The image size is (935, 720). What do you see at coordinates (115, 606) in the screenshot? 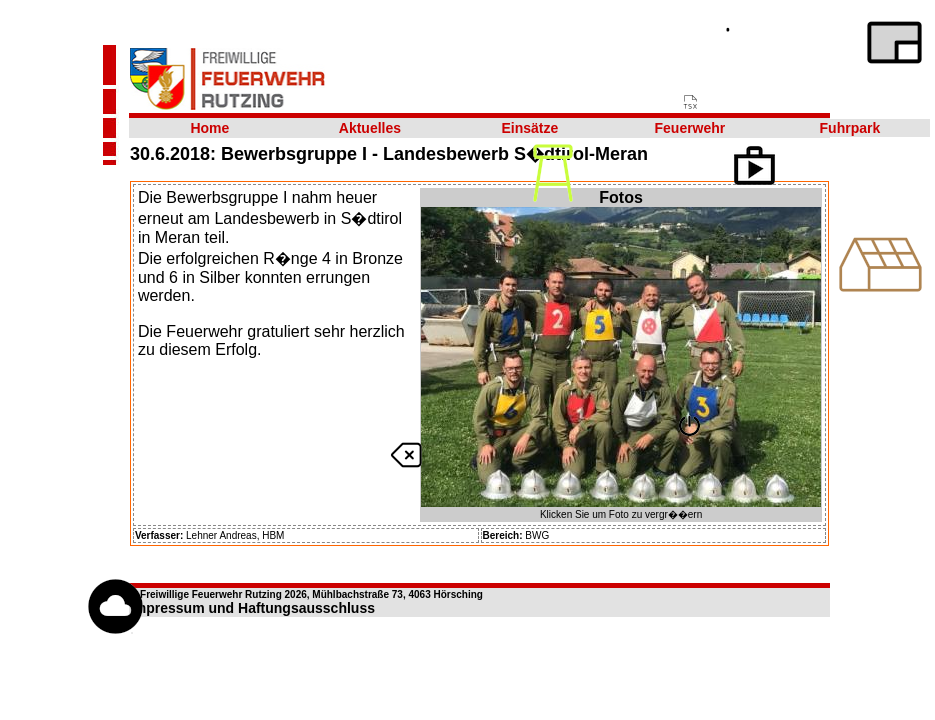
I see `access cloud storage` at bounding box center [115, 606].